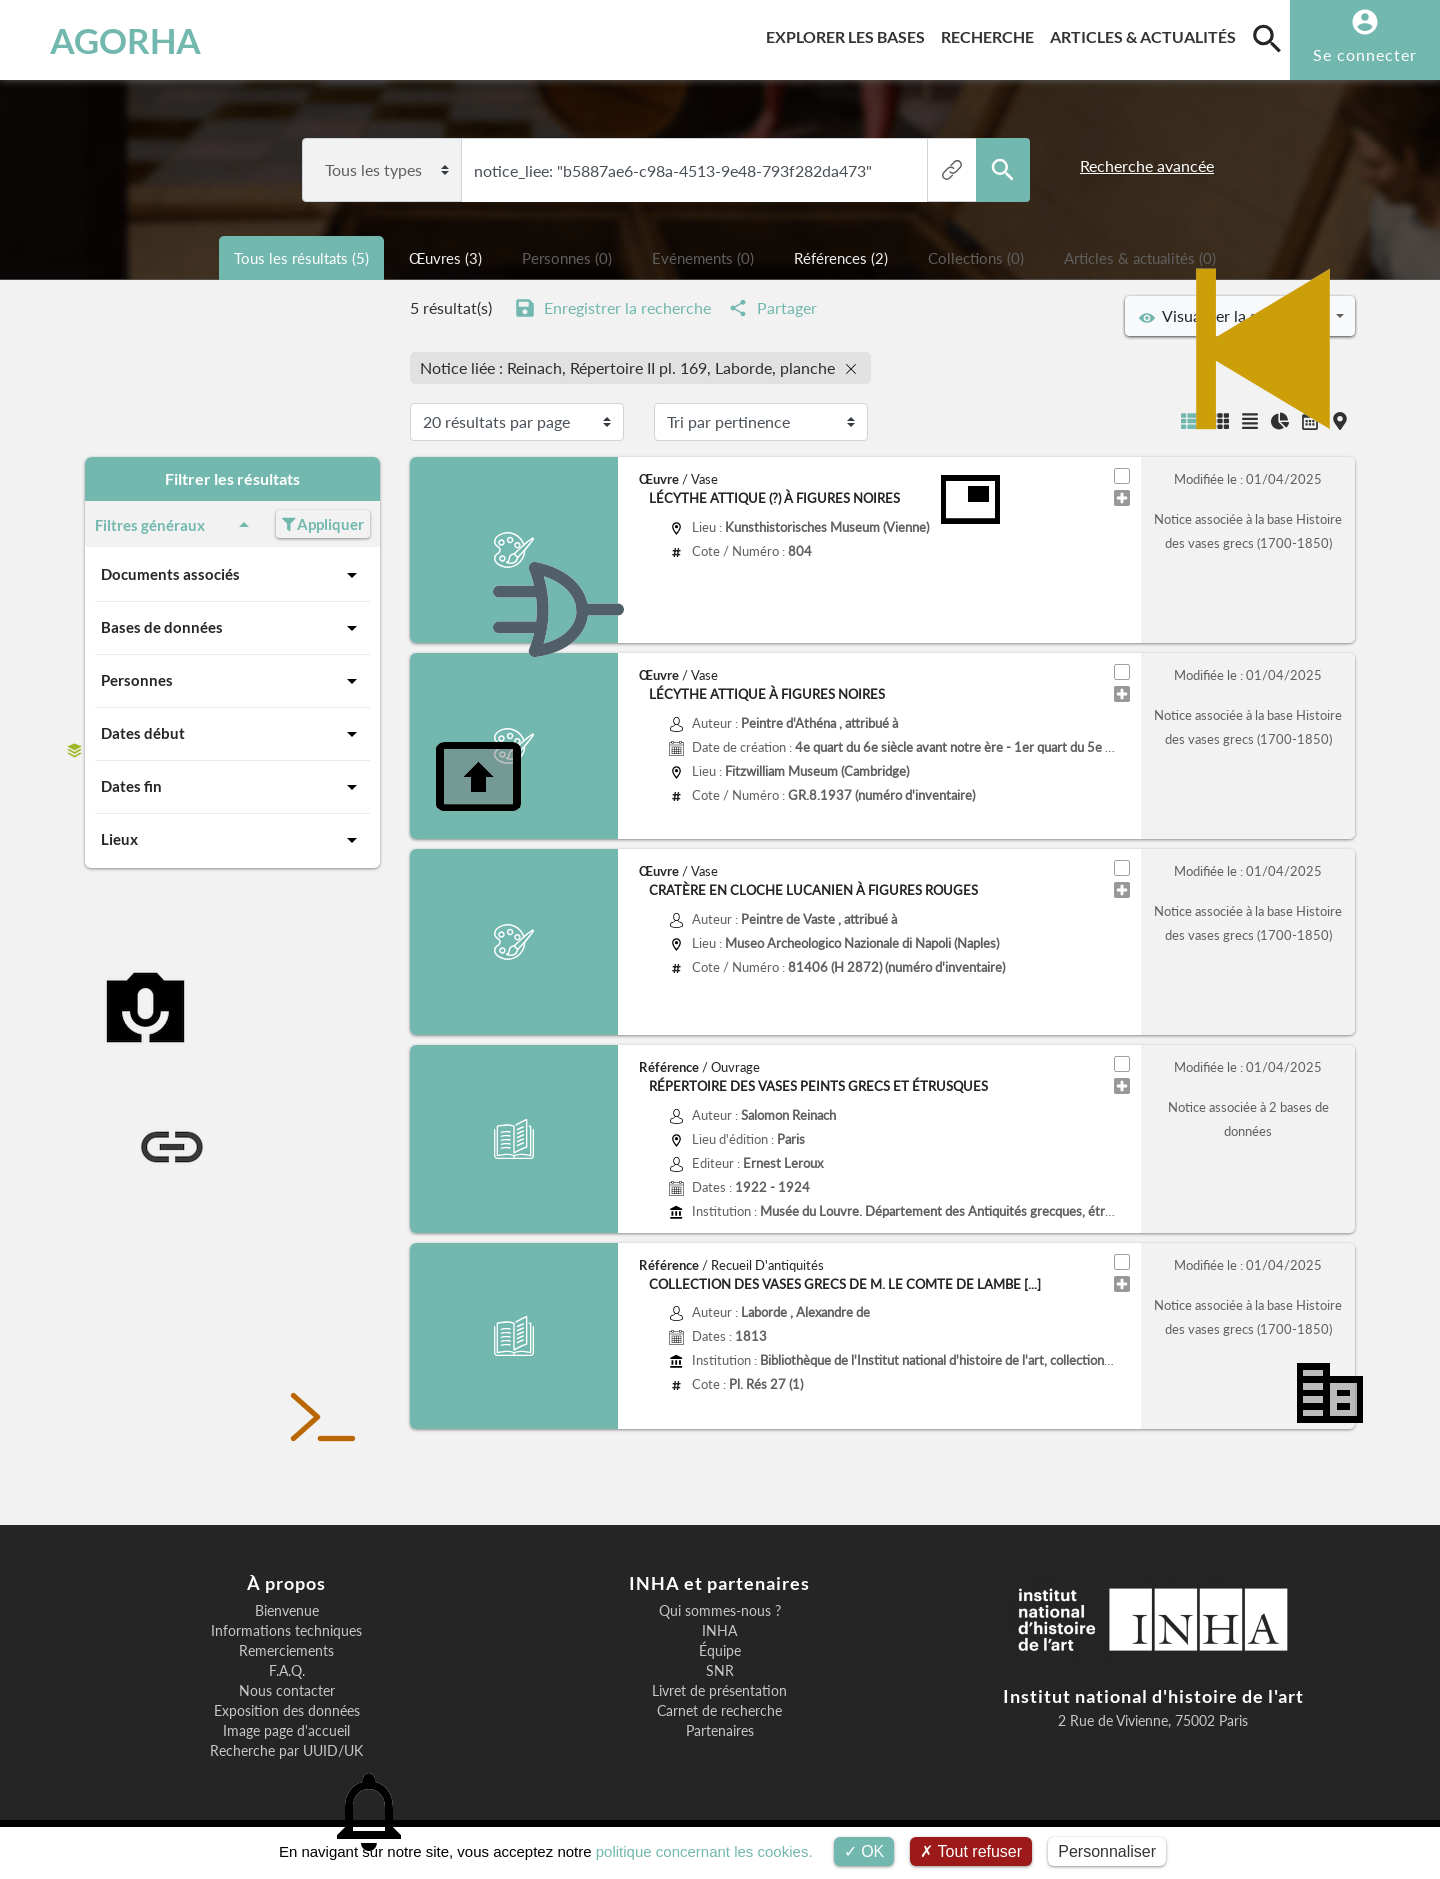 The height and width of the screenshot is (1879, 1440). Describe the element at coordinates (970, 499) in the screenshot. I see `enable picture-in-picture mode` at that location.